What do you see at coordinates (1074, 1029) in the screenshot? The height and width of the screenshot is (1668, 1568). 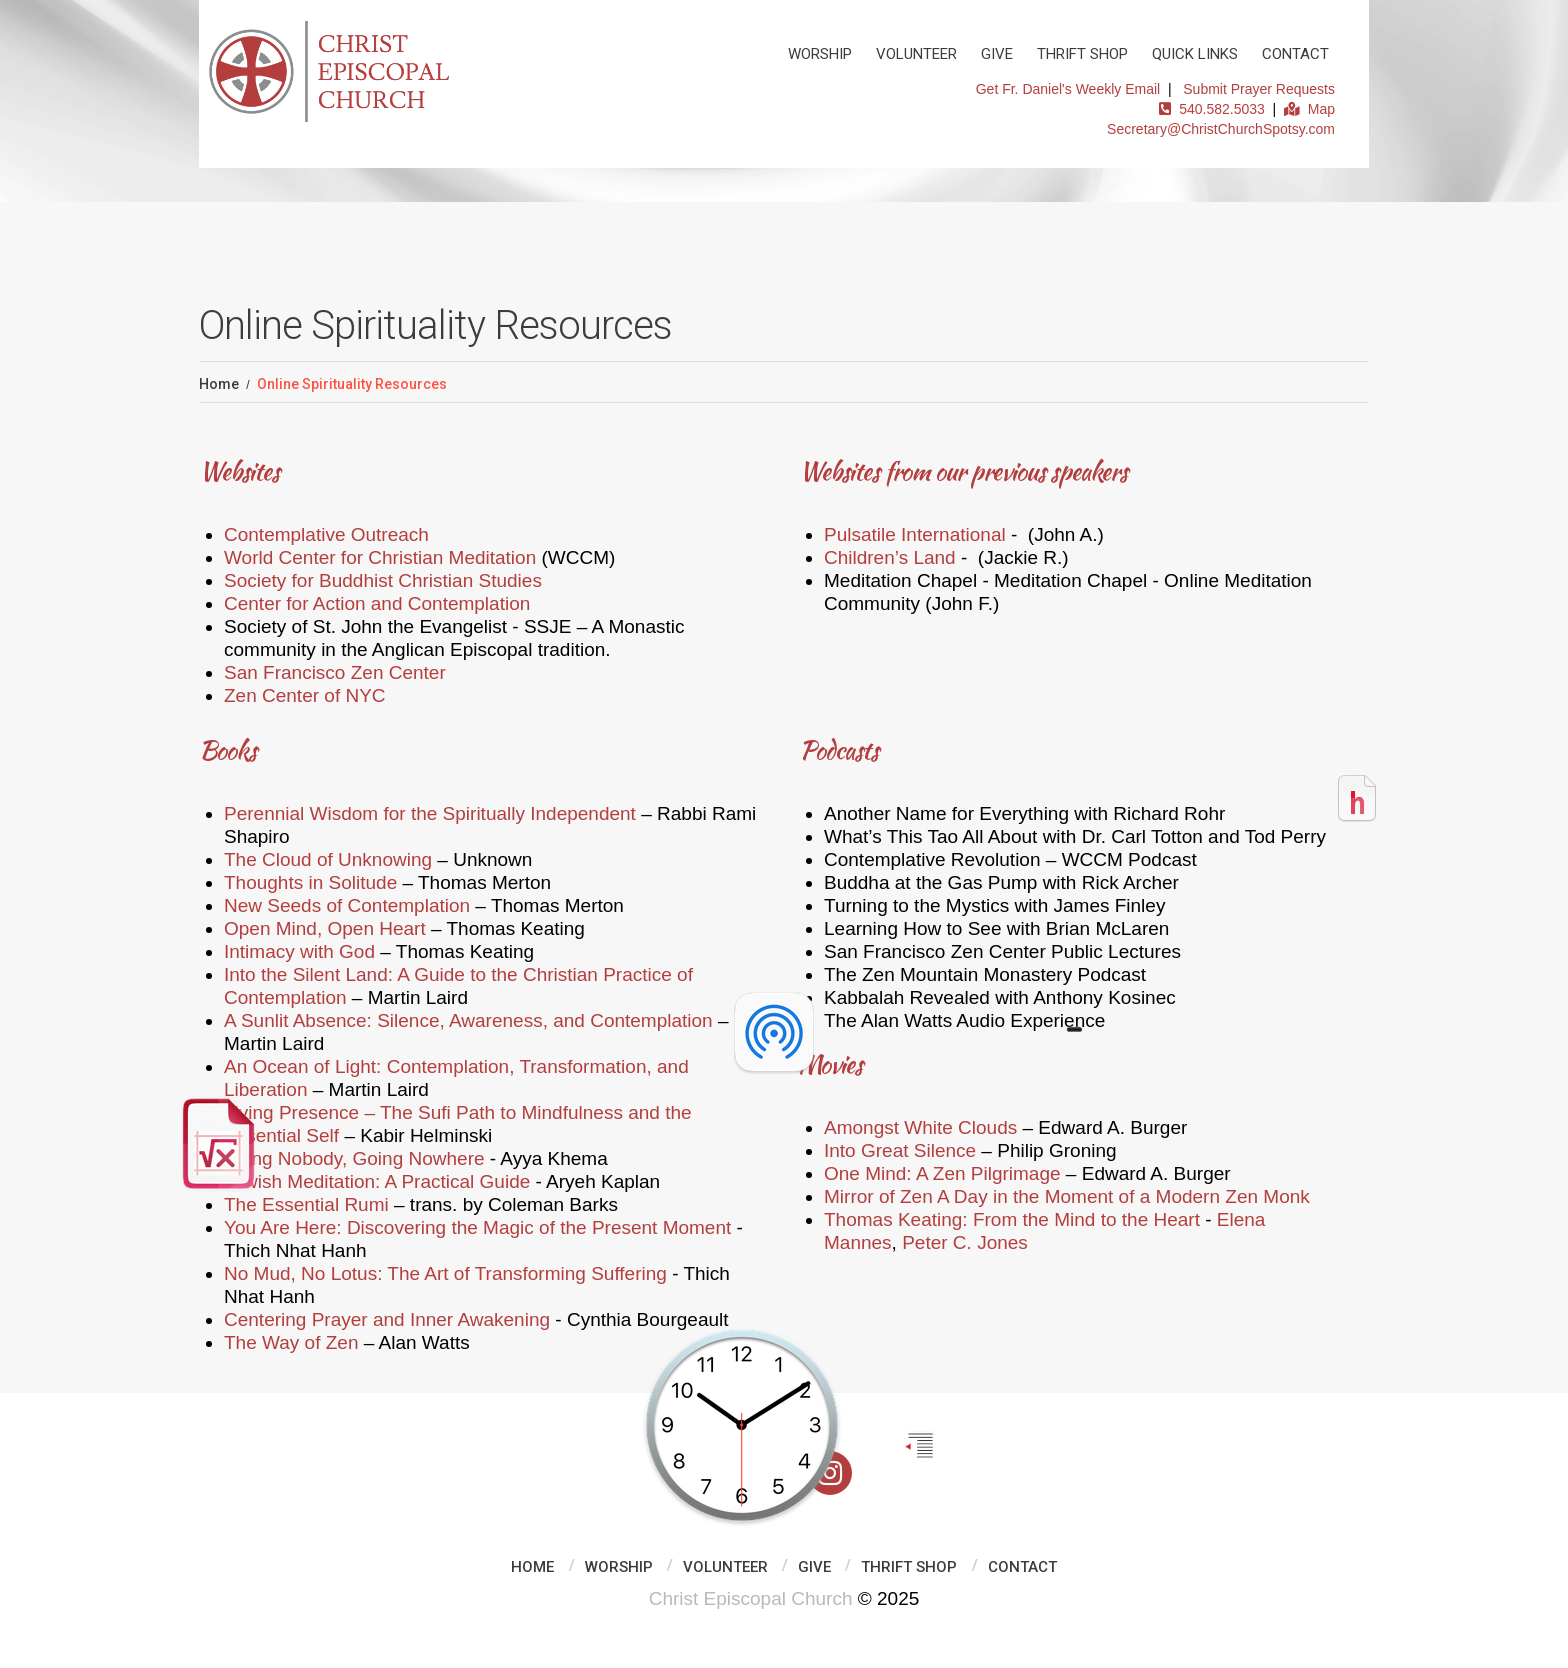 I see `connect to bluetooth speaker` at bounding box center [1074, 1029].